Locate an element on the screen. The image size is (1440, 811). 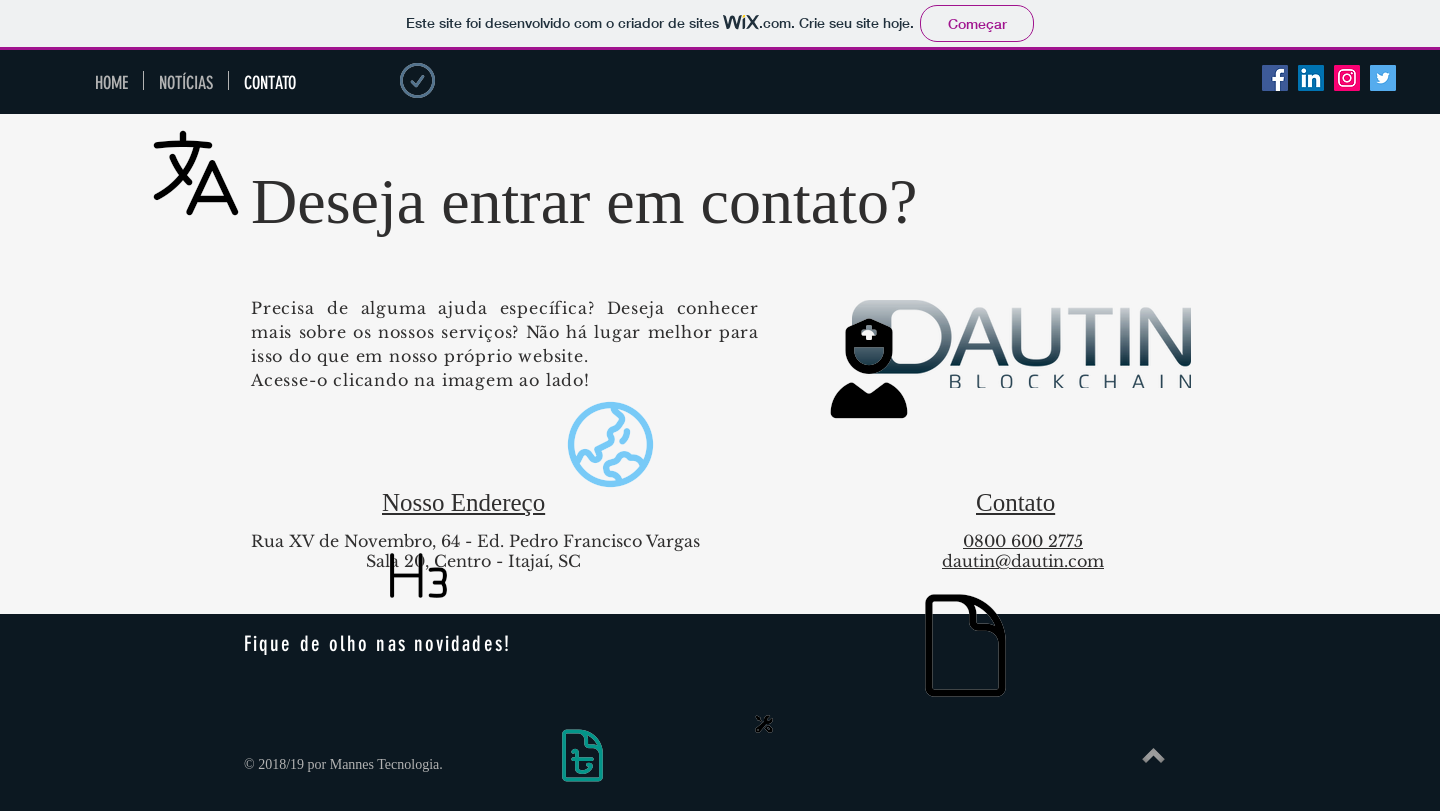
view bangladeshi taka financial document is located at coordinates (582, 755).